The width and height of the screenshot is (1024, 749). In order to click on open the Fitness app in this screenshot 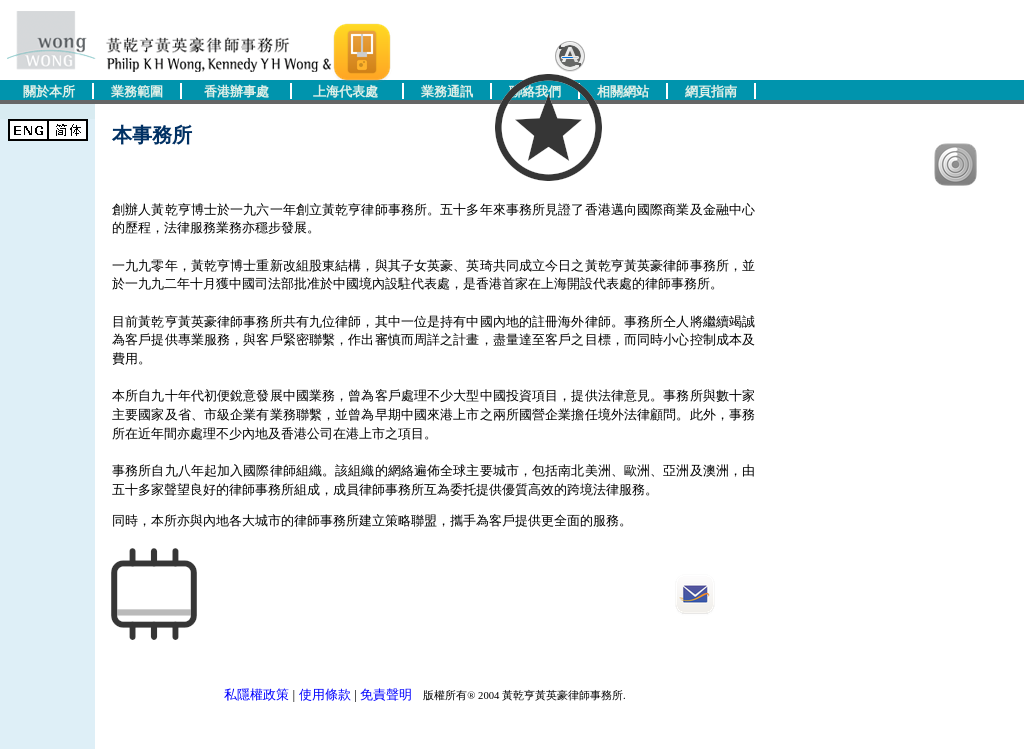, I will do `click(955, 164)`.